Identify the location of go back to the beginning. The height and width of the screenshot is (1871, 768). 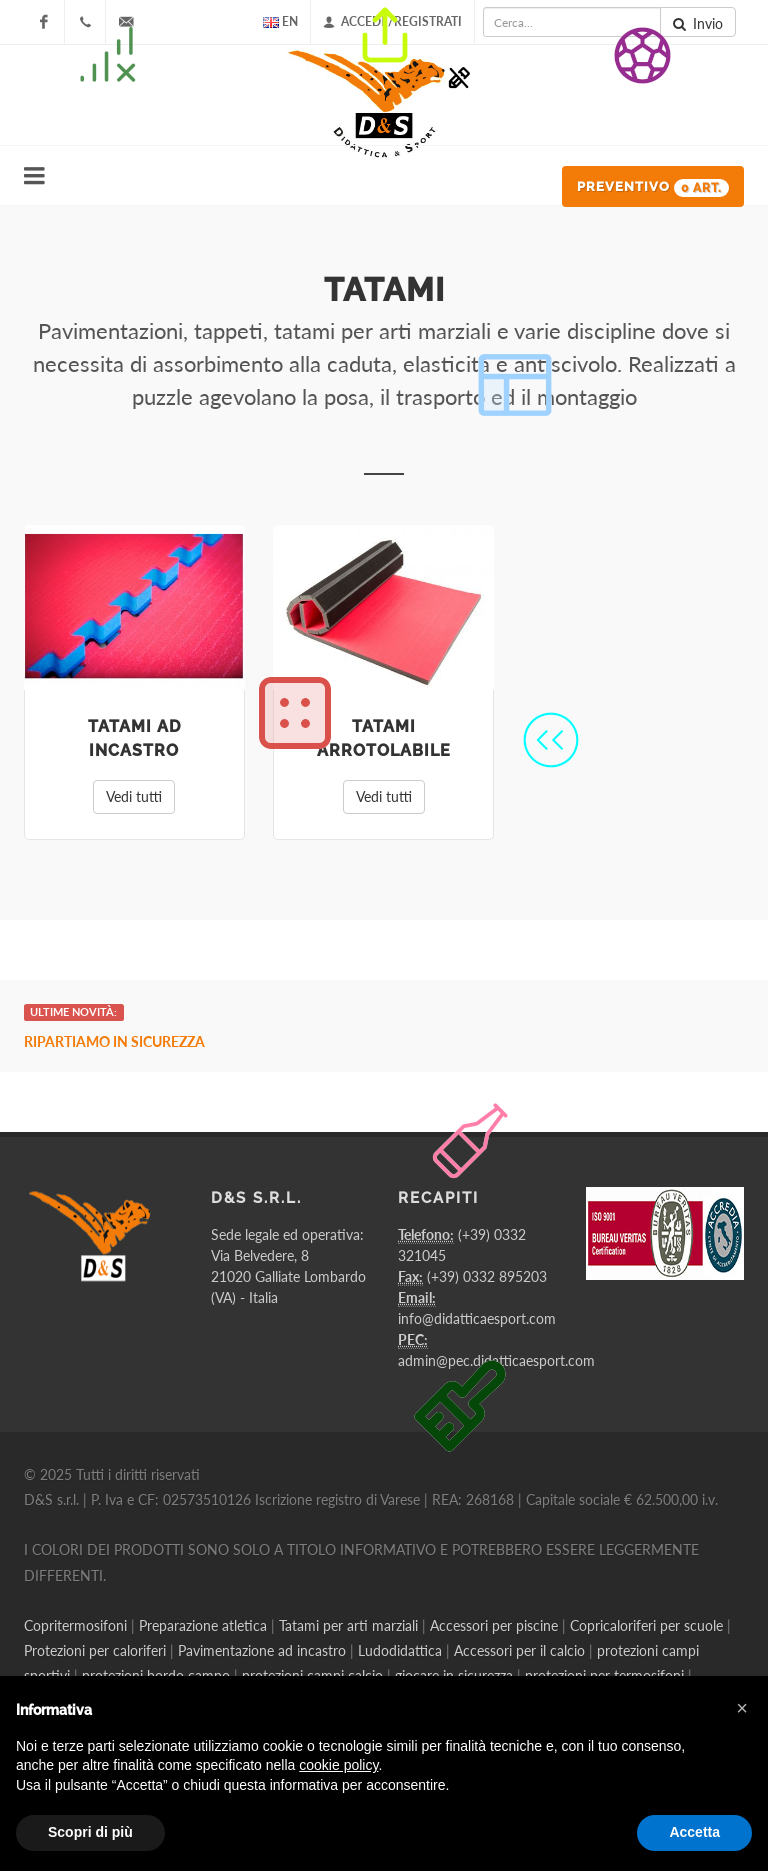
(551, 740).